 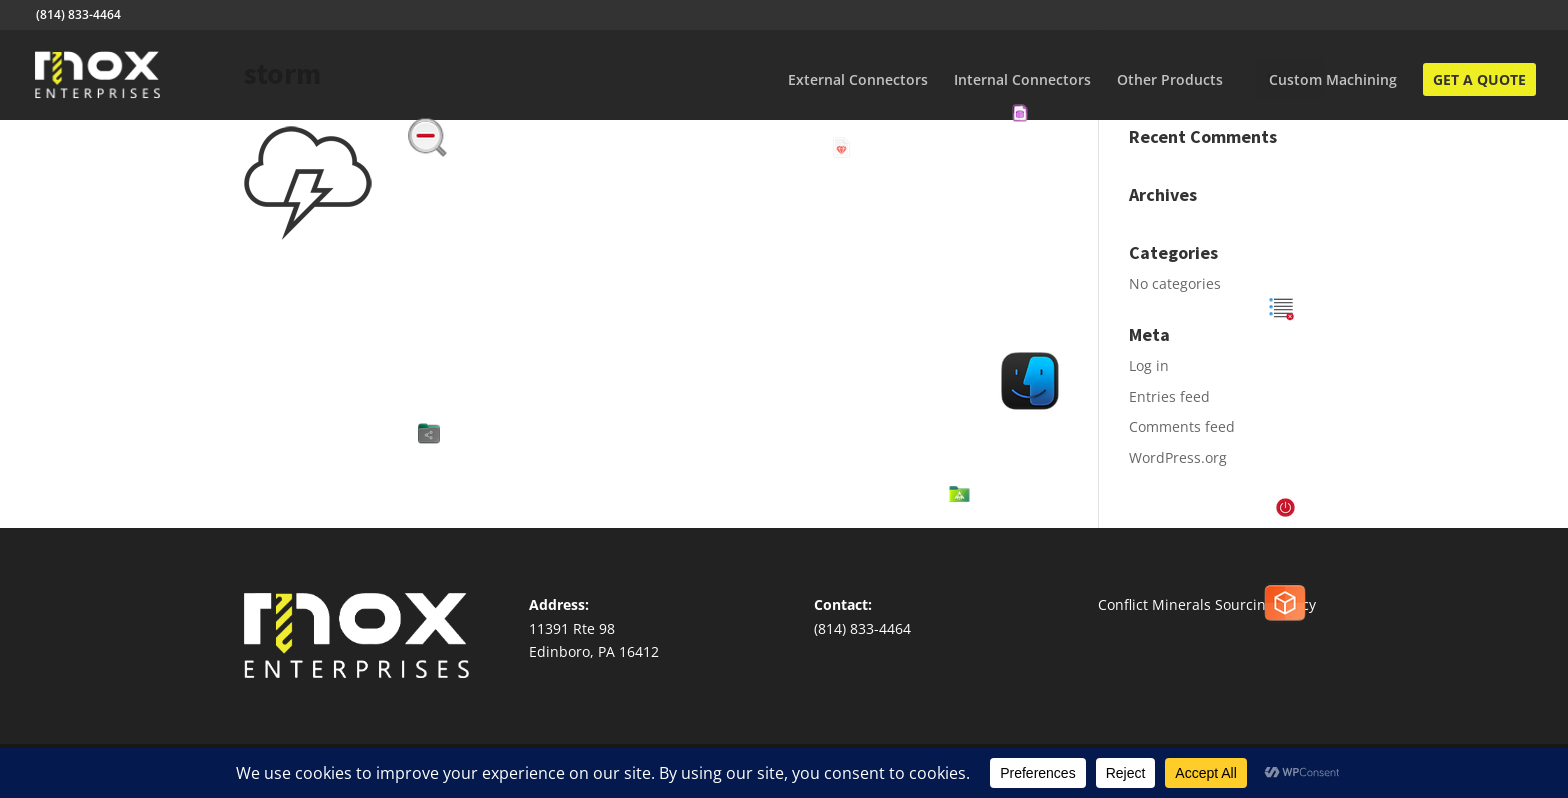 I want to click on zoom out to see more content, so click(x=427, y=137).